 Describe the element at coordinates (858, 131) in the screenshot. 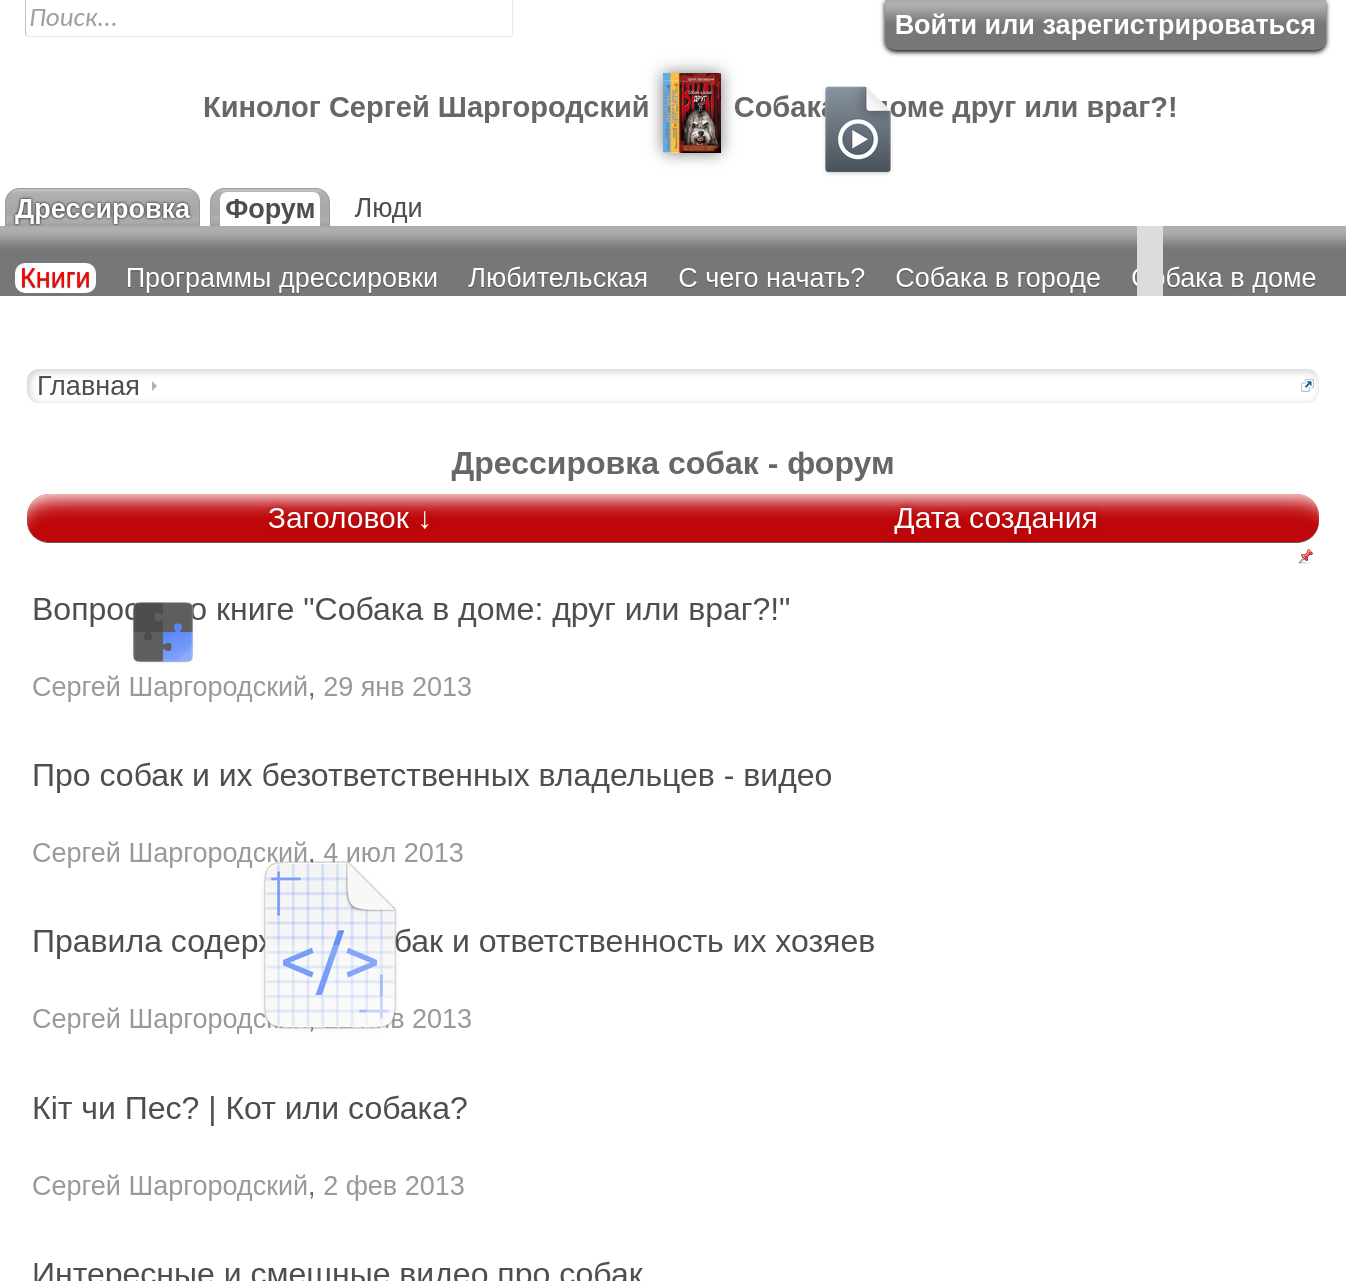

I see `a kdenlive title clip file` at that location.